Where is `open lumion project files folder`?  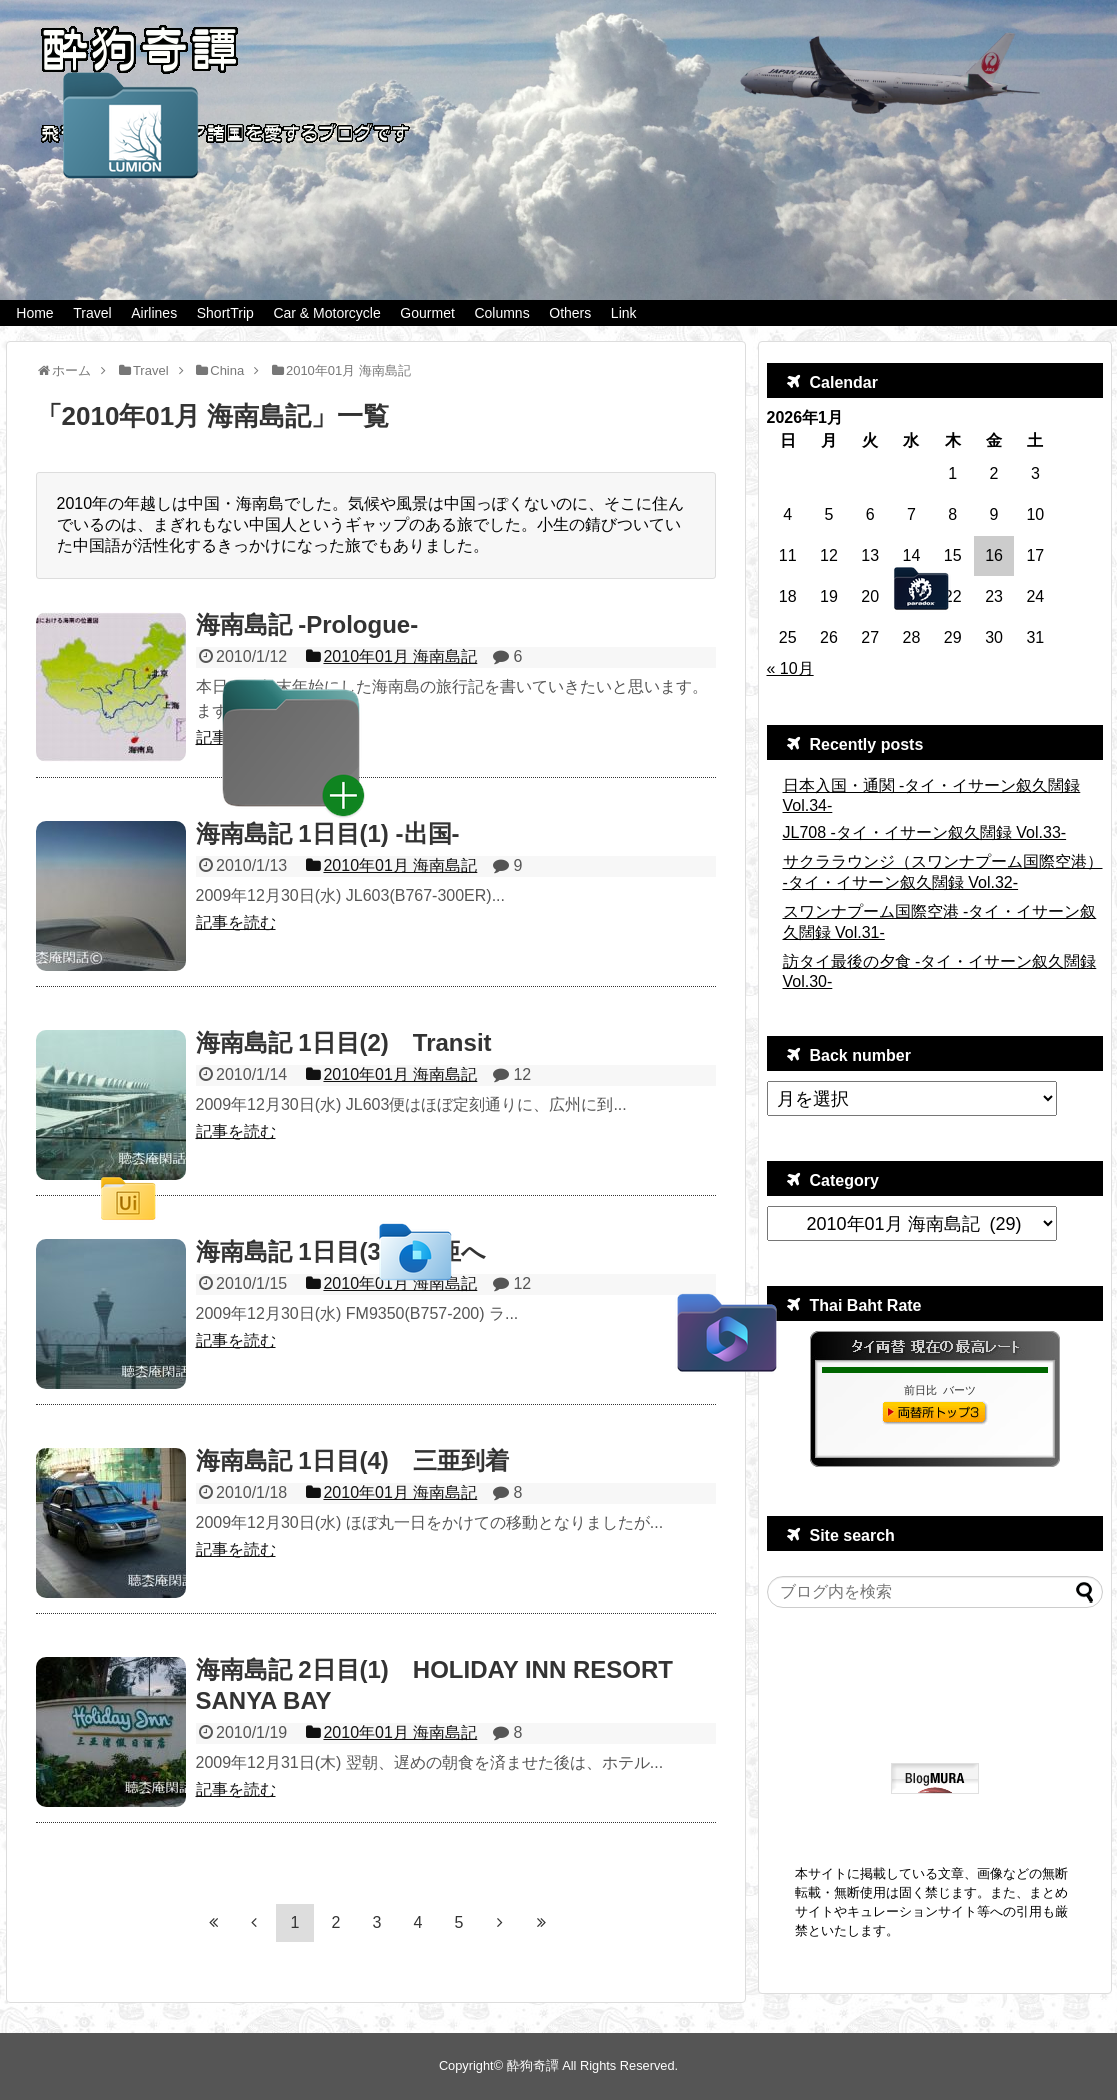 open lumion project files folder is located at coordinates (130, 129).